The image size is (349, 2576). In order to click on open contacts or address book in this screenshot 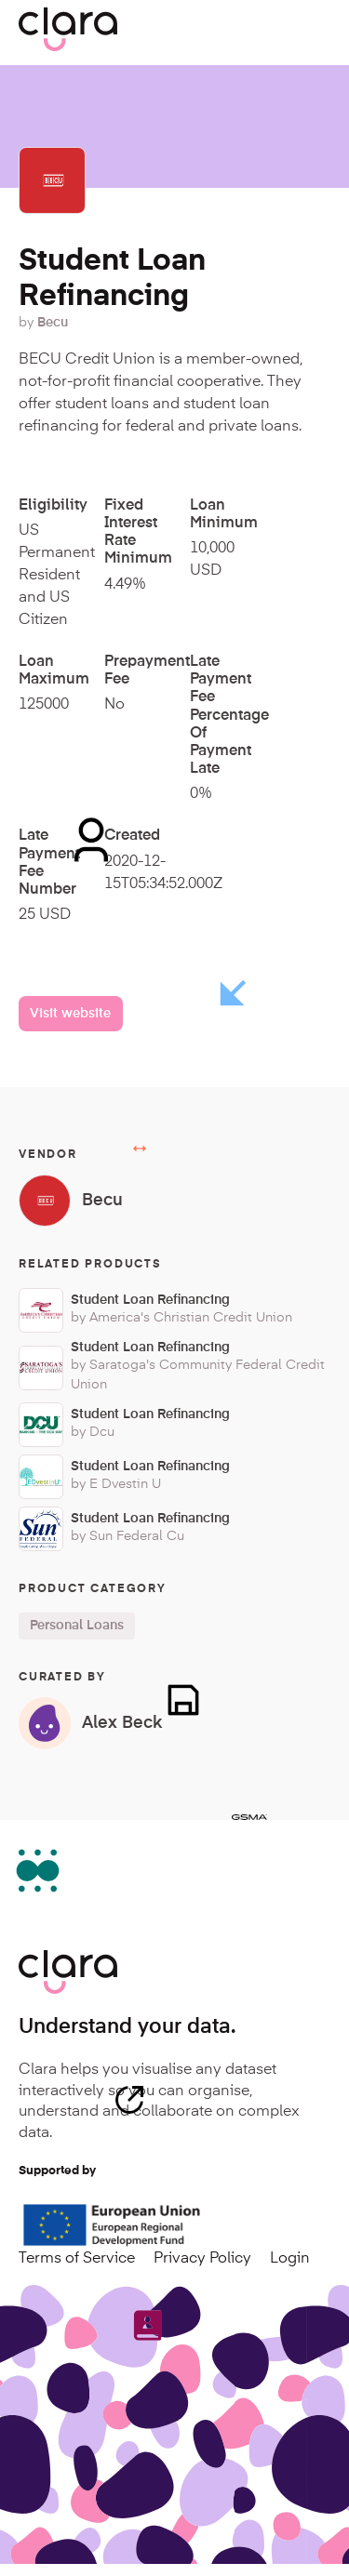, I will do `click(147, 2325)`.